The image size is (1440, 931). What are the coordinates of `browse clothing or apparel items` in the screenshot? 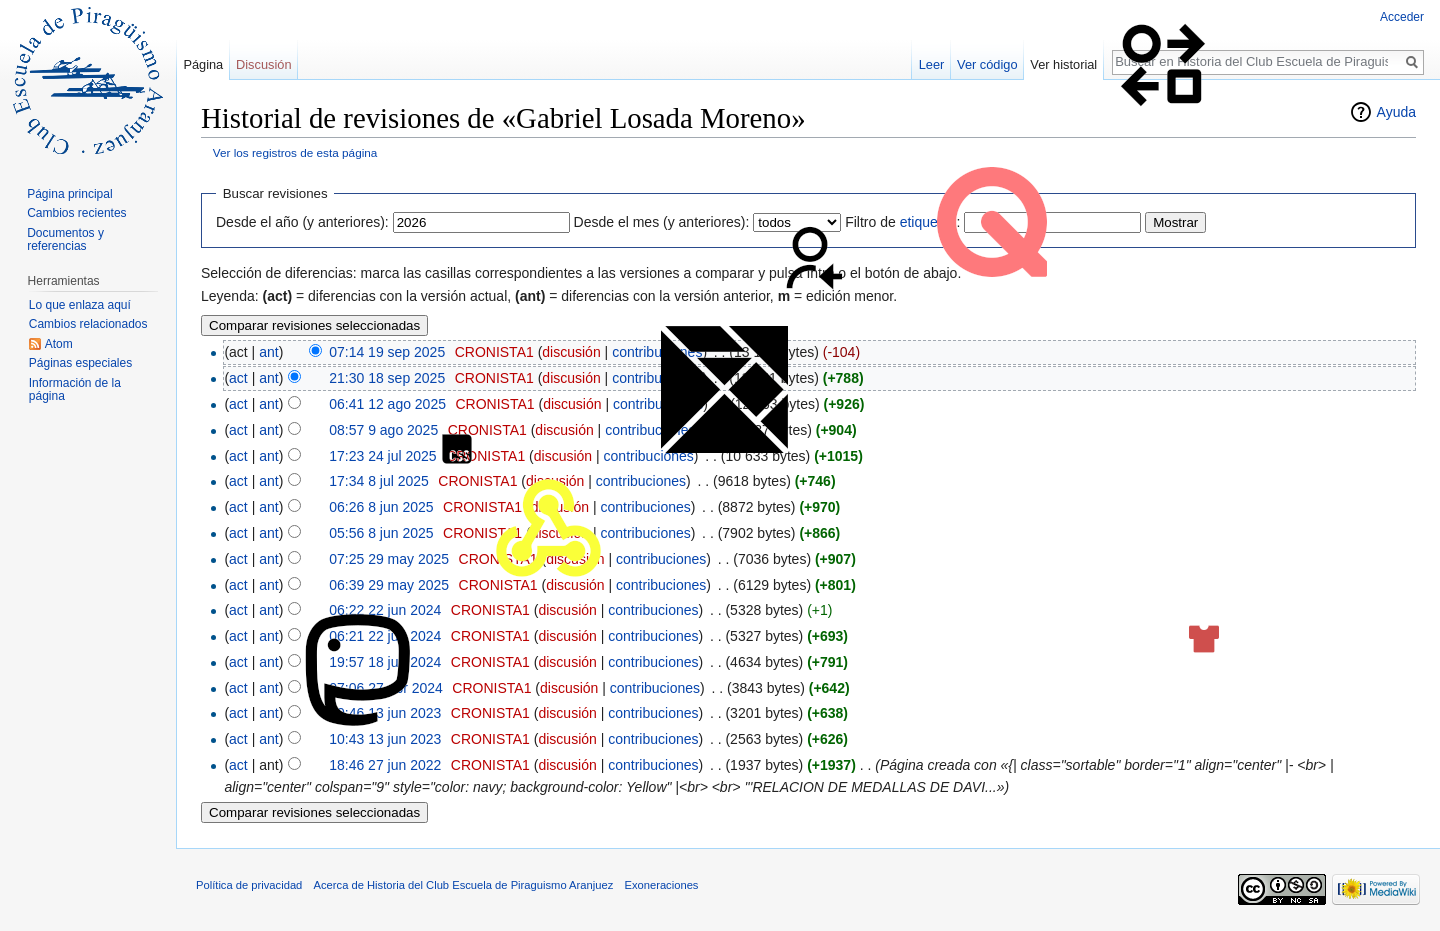 It's located at (1204, 639).